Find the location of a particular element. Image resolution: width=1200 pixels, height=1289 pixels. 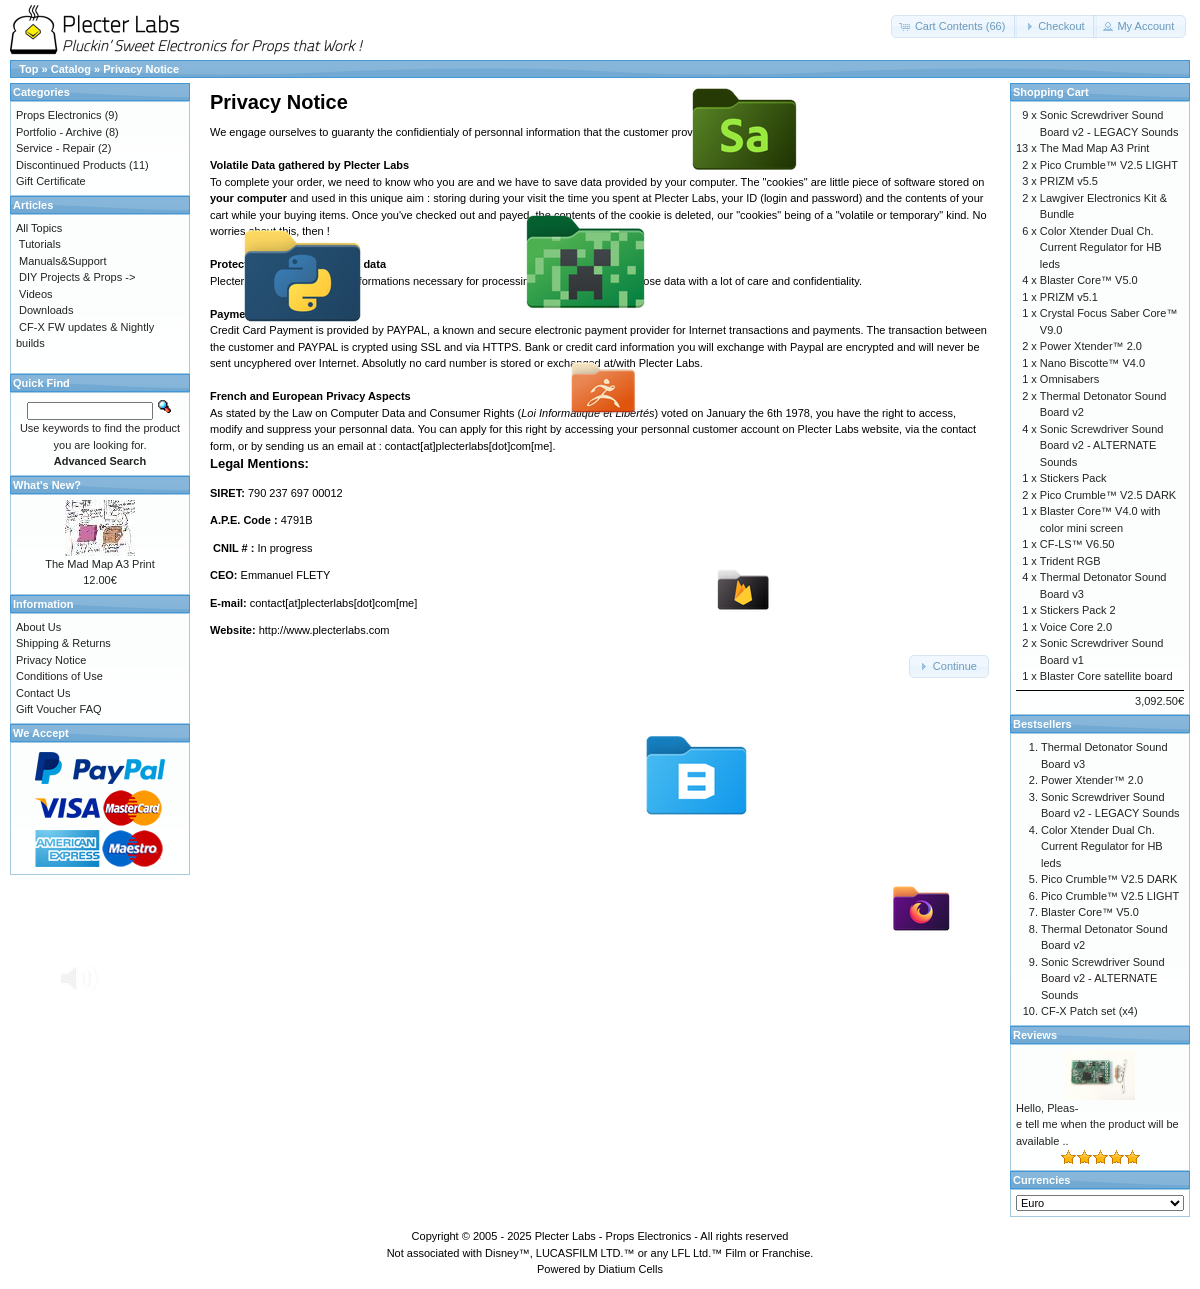

open Adobe Substance Sampler project folder is located at coordinates (744, 132).